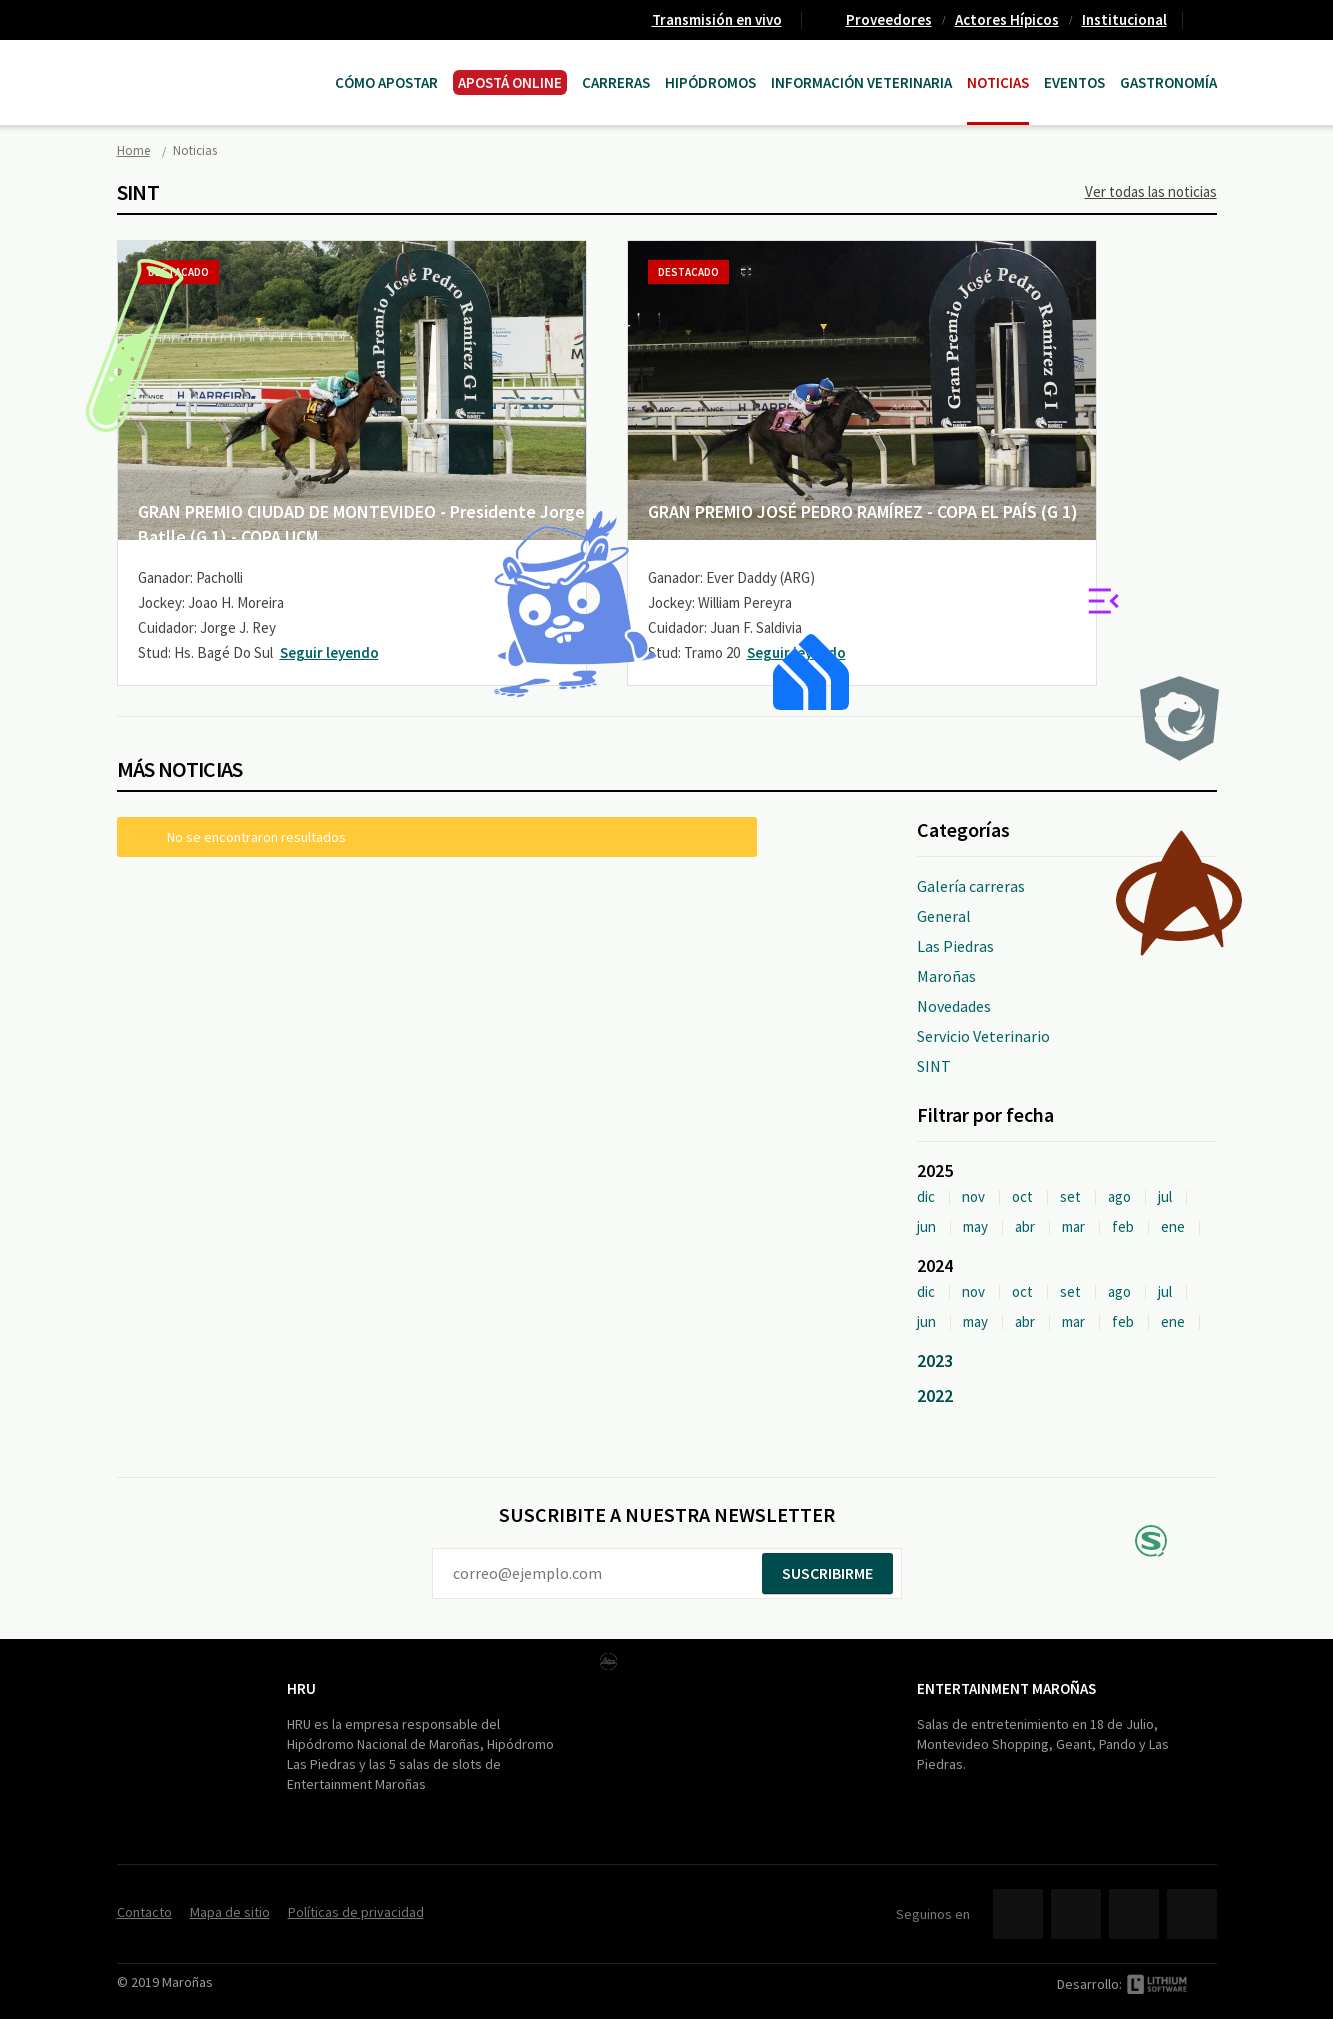 Image resolution: width=1333 pixels, height=2019 pixels. I want to click on collapse sidebar or navigation panel, so click(1103, 601).